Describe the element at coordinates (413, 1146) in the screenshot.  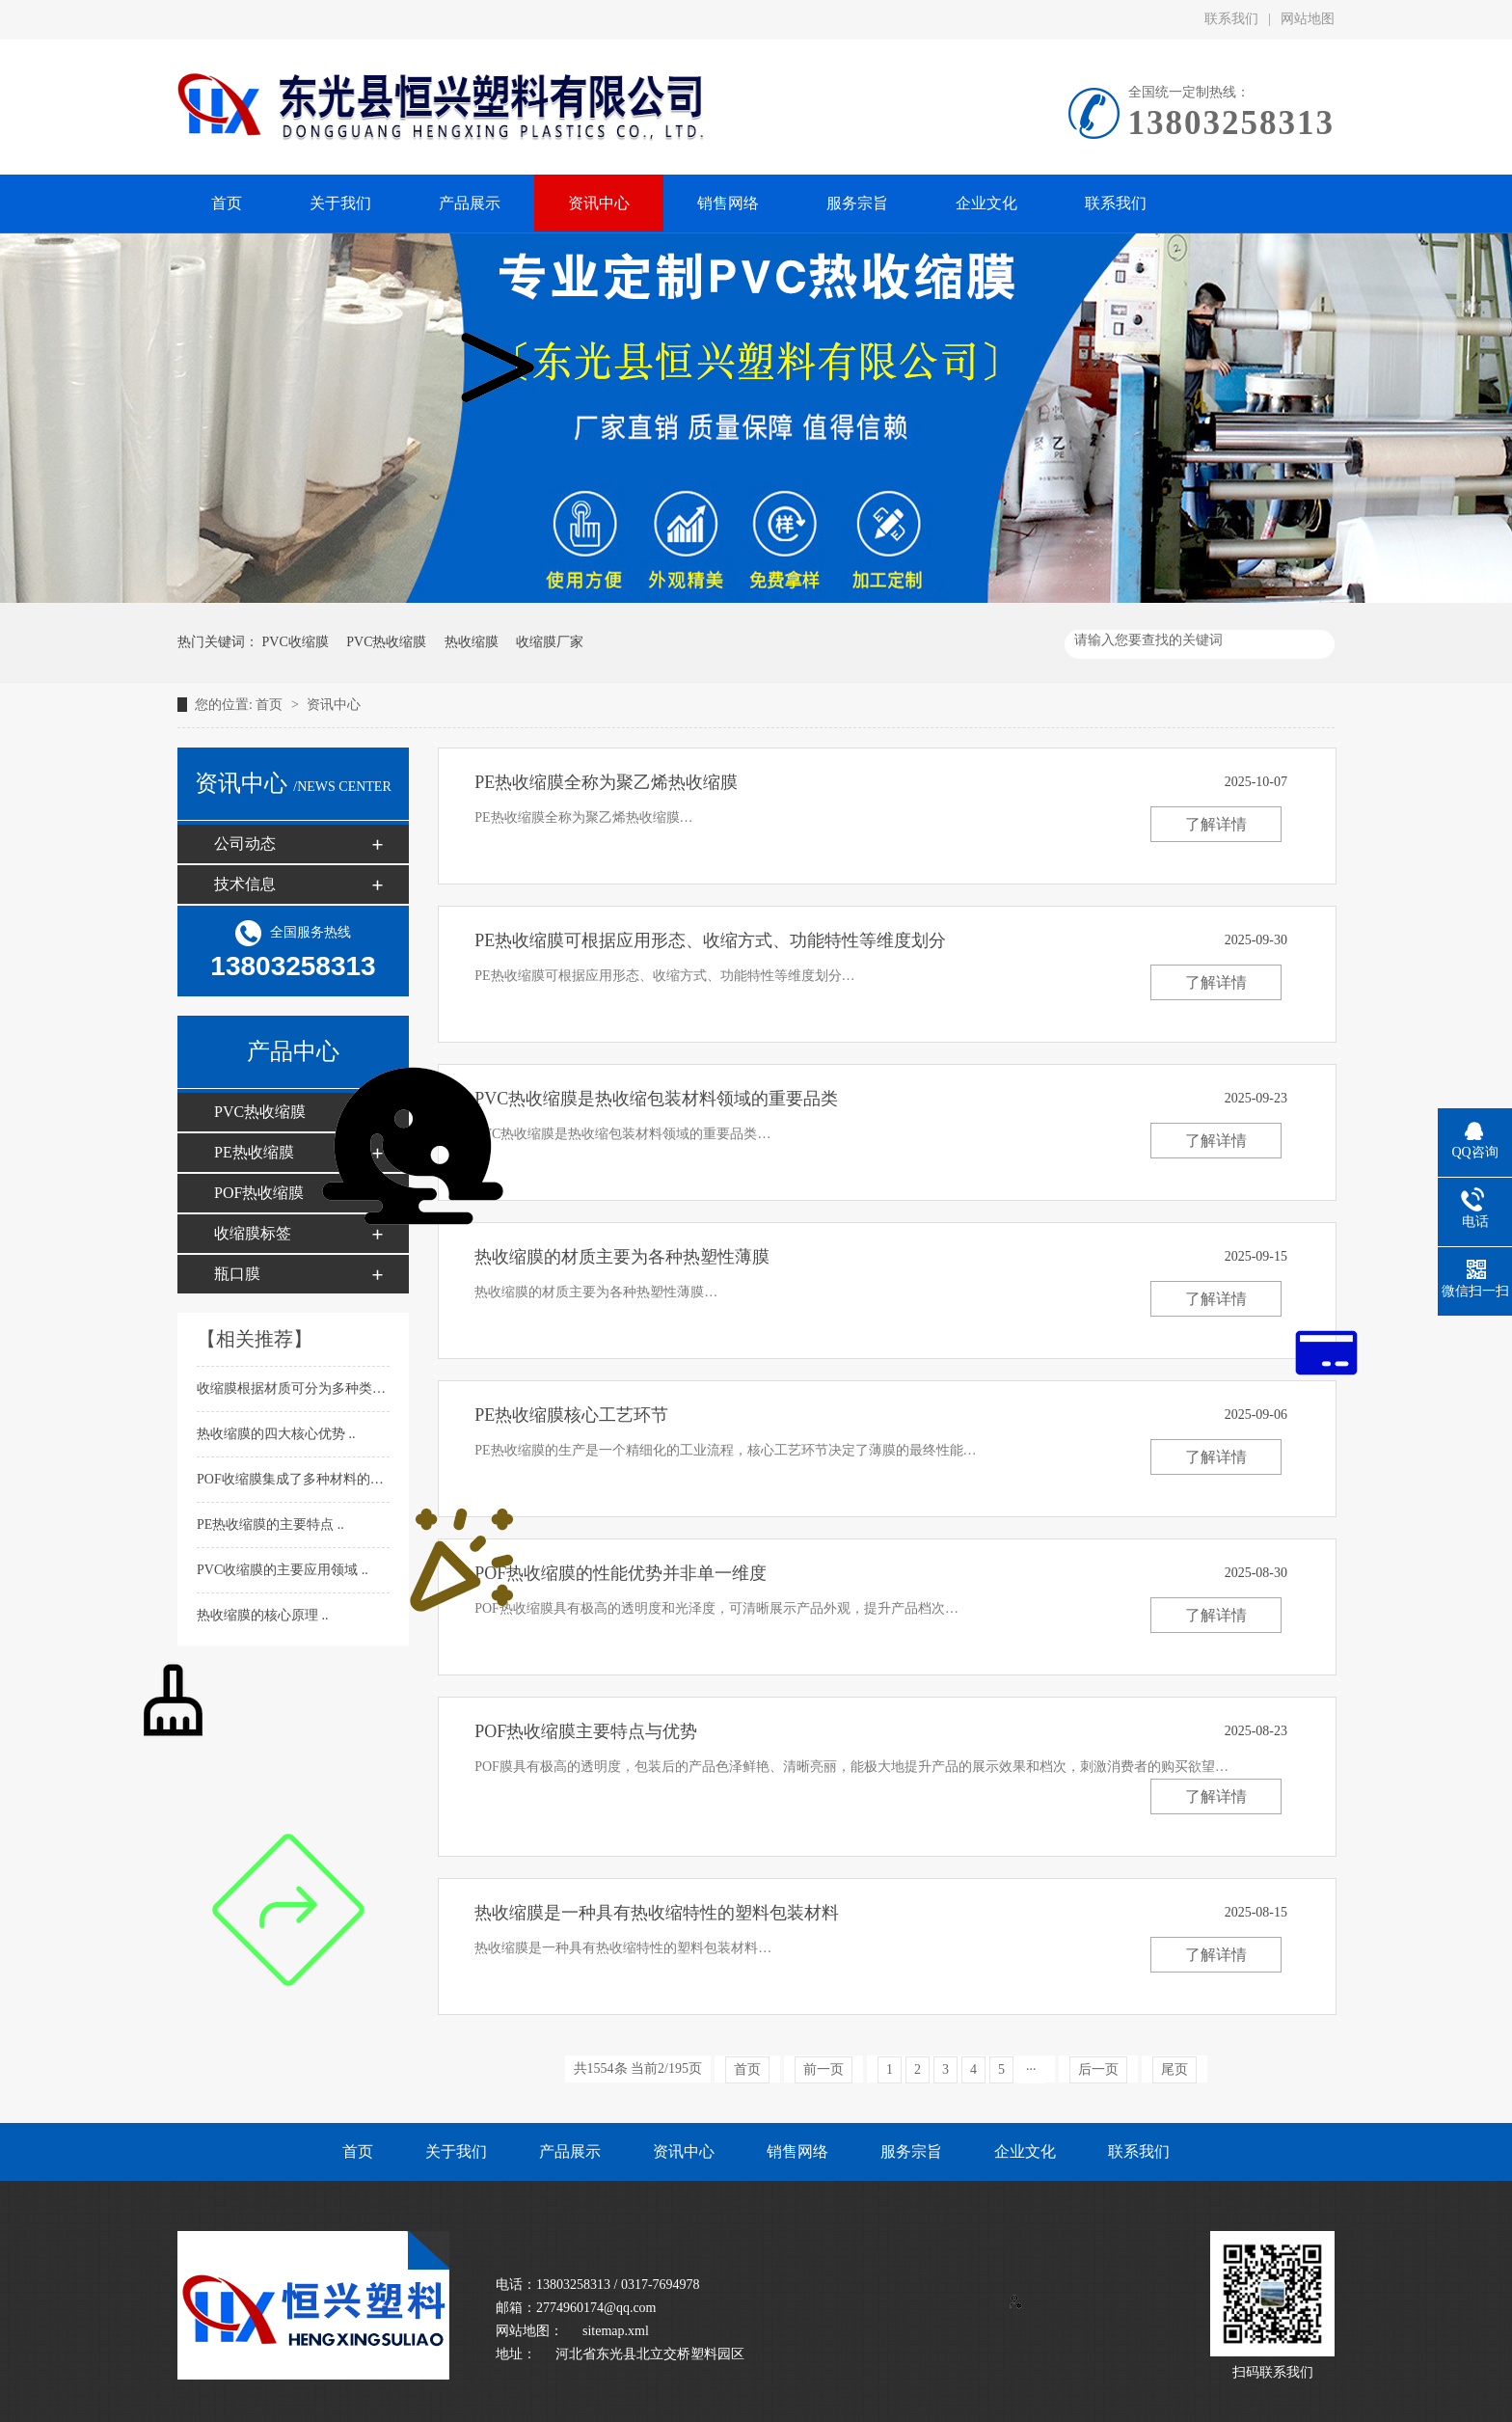
I see `indicates something is overwhelmed or struggling` at that location.